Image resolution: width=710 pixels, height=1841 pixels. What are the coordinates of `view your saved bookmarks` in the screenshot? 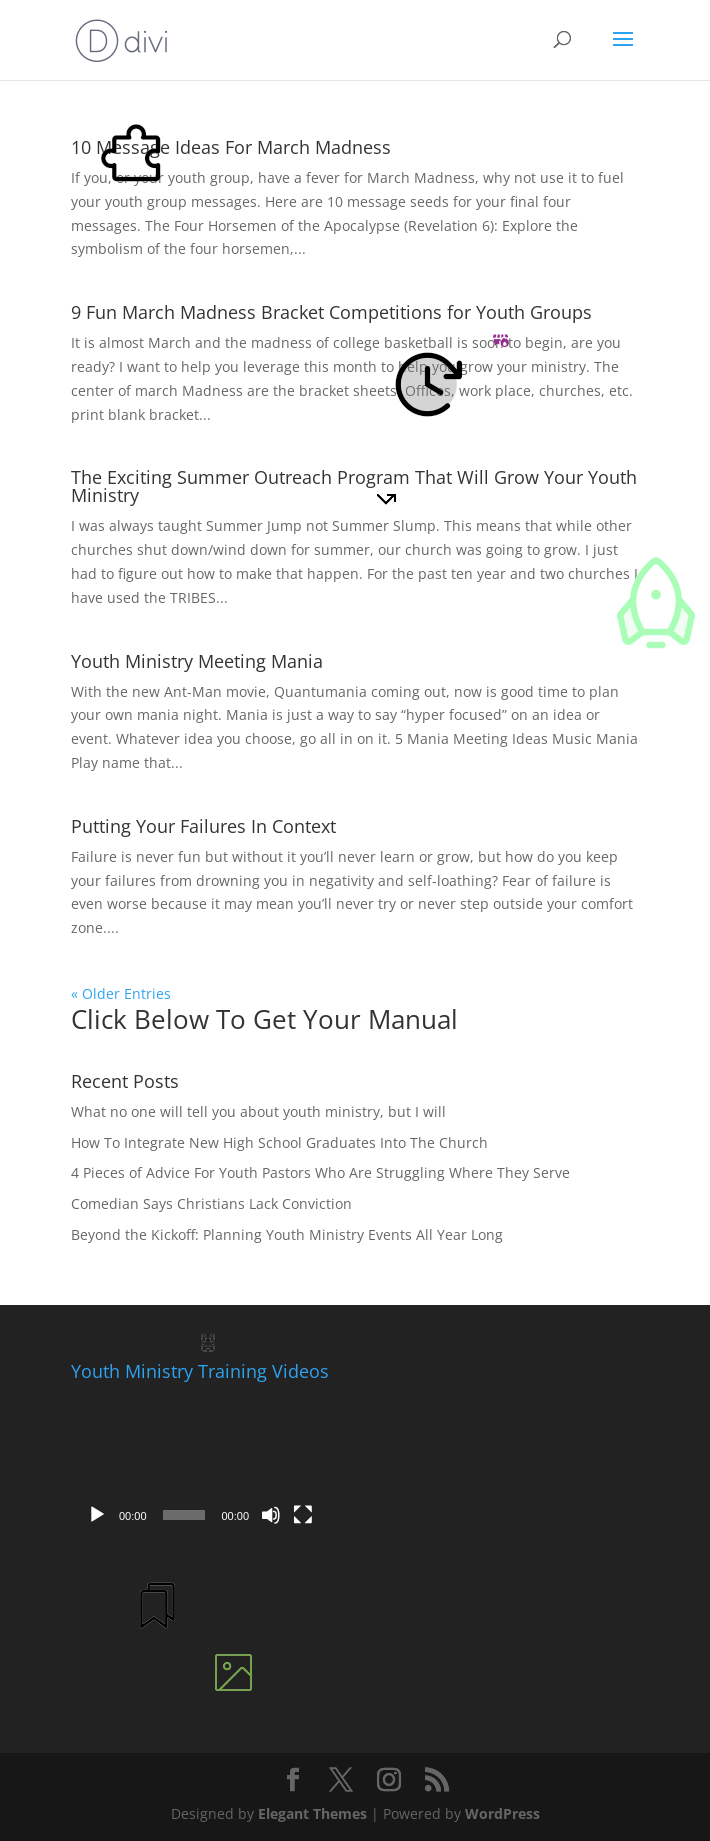 It's located at (157, 1605).